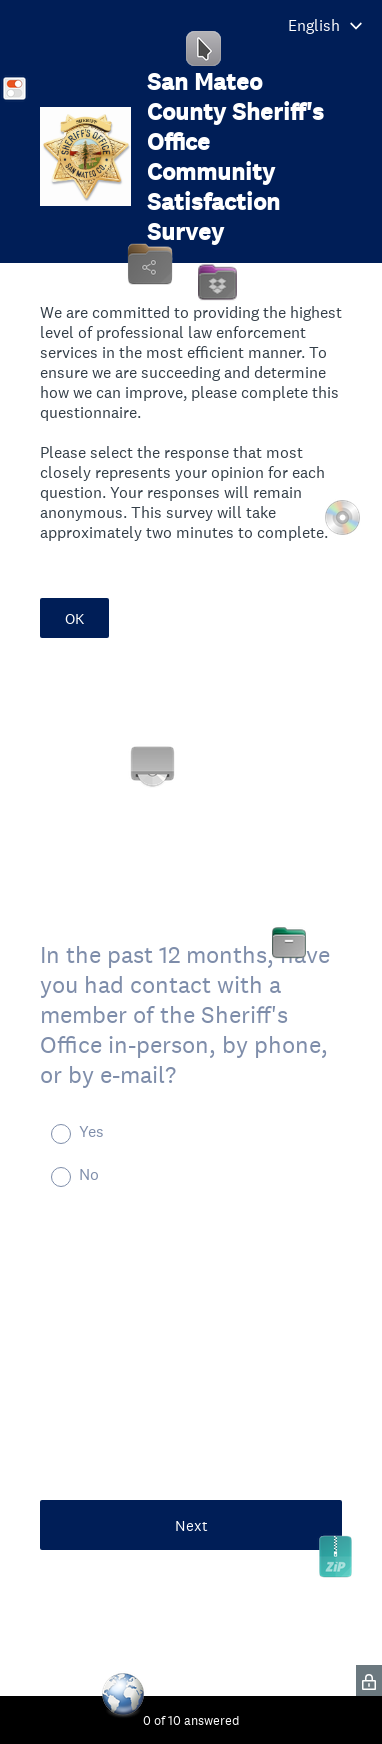 The height and width of the screenshot is (1744, 382). I want to click on access internet and web applications, so click(123, 1694).